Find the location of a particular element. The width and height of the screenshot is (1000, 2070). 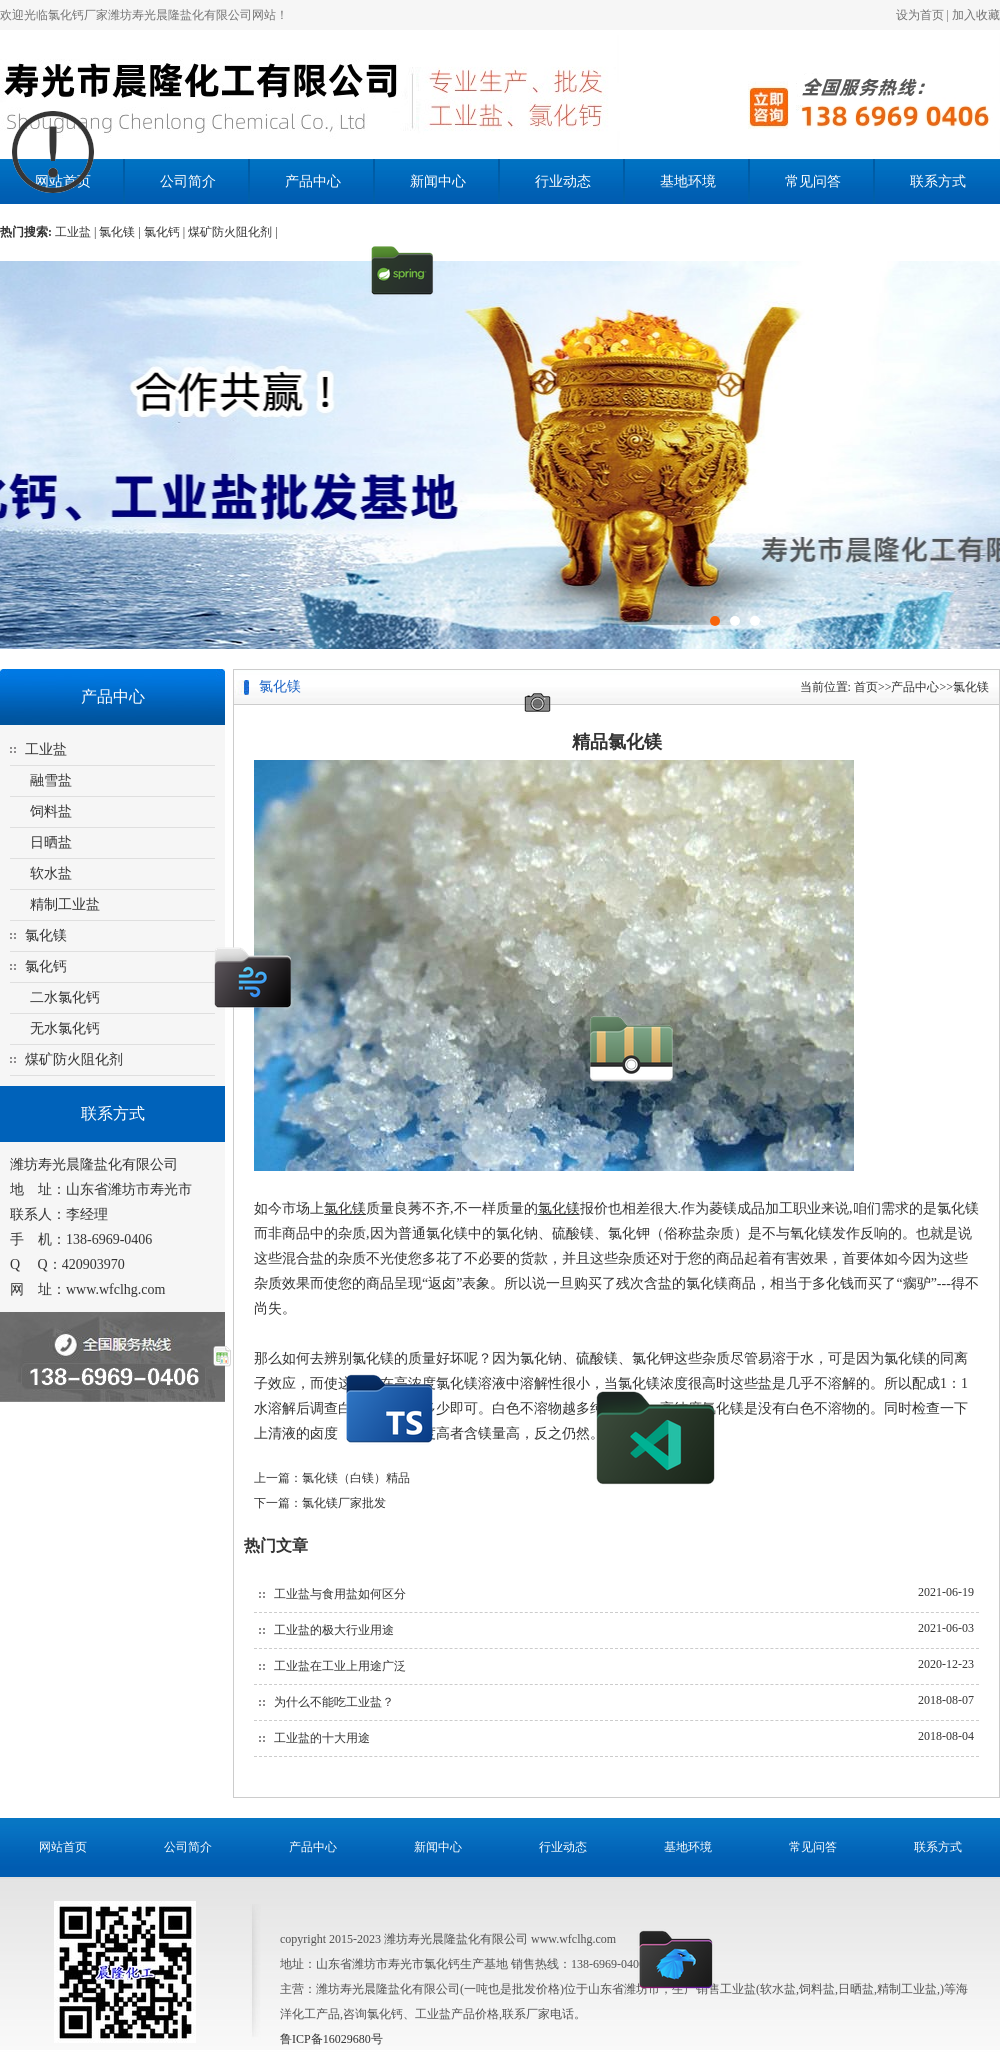

open spring framework project folder is located at coordinates (402, 272).